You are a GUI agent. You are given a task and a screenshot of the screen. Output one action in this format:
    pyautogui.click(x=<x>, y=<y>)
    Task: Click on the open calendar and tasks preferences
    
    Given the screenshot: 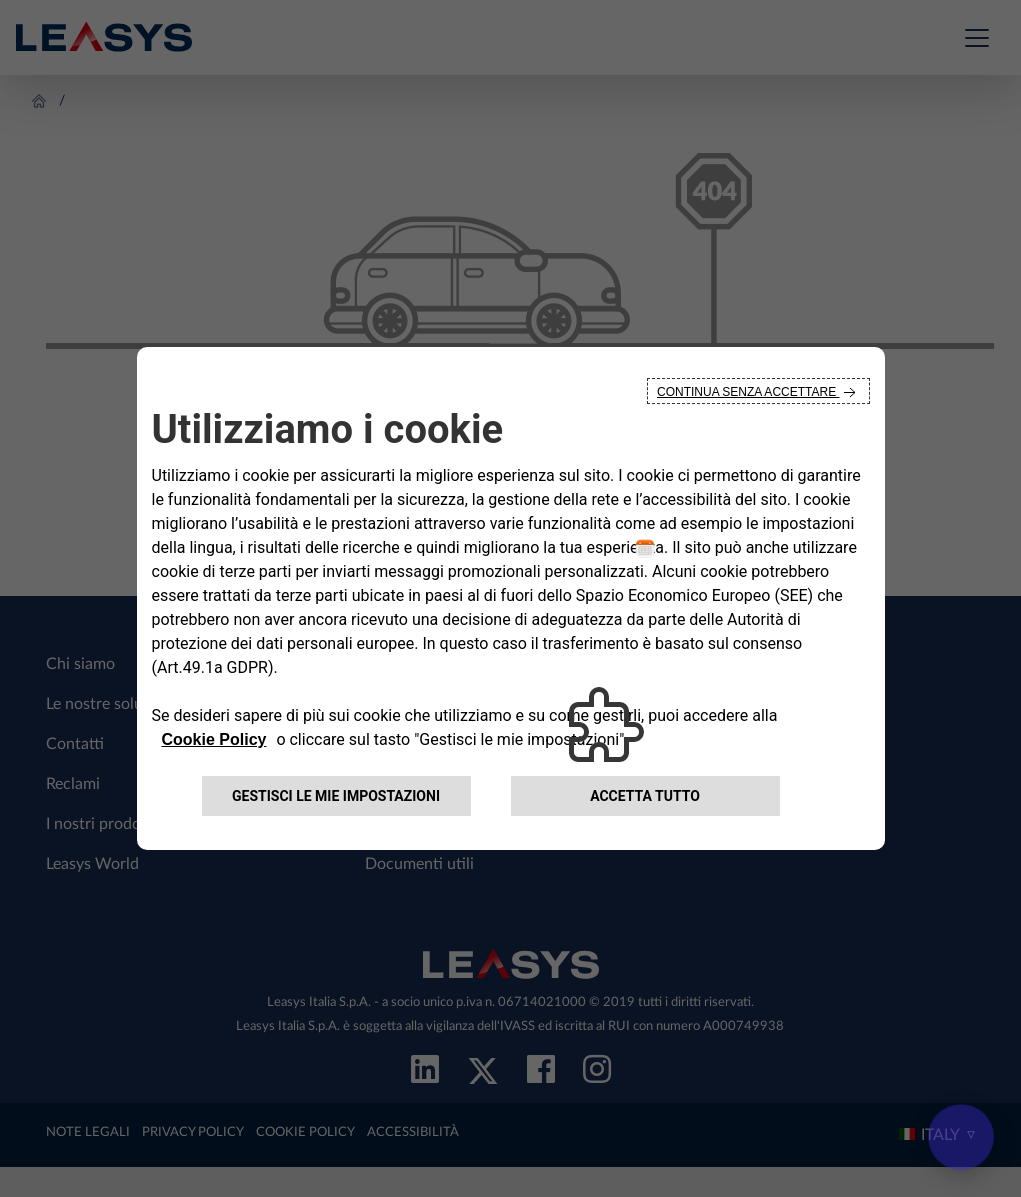 What is the action you would take?
    pyautogui.click(x=645, y=549)
    